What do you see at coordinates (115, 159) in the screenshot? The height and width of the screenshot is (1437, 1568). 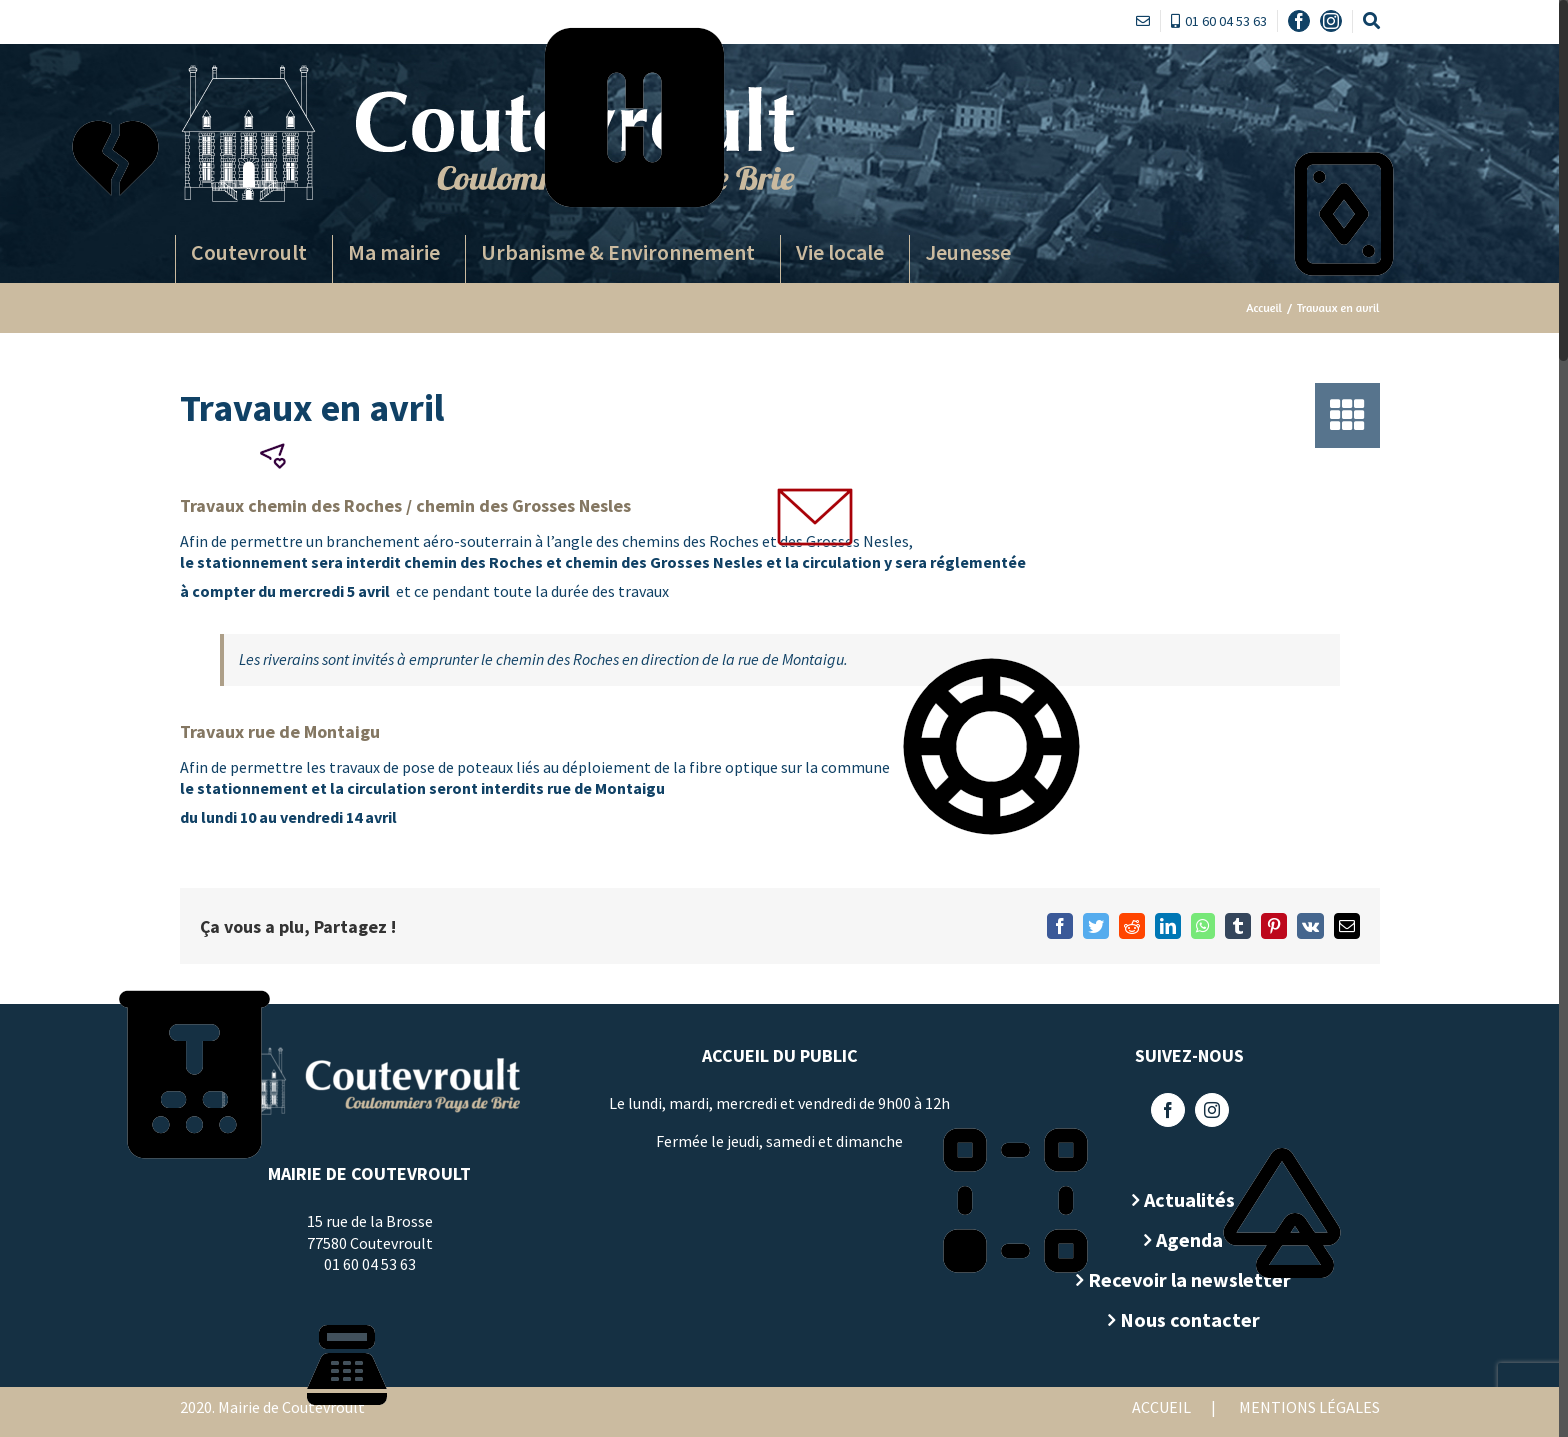 I see `indicates a broken or failed favorite` at bounding box center [115, 159].